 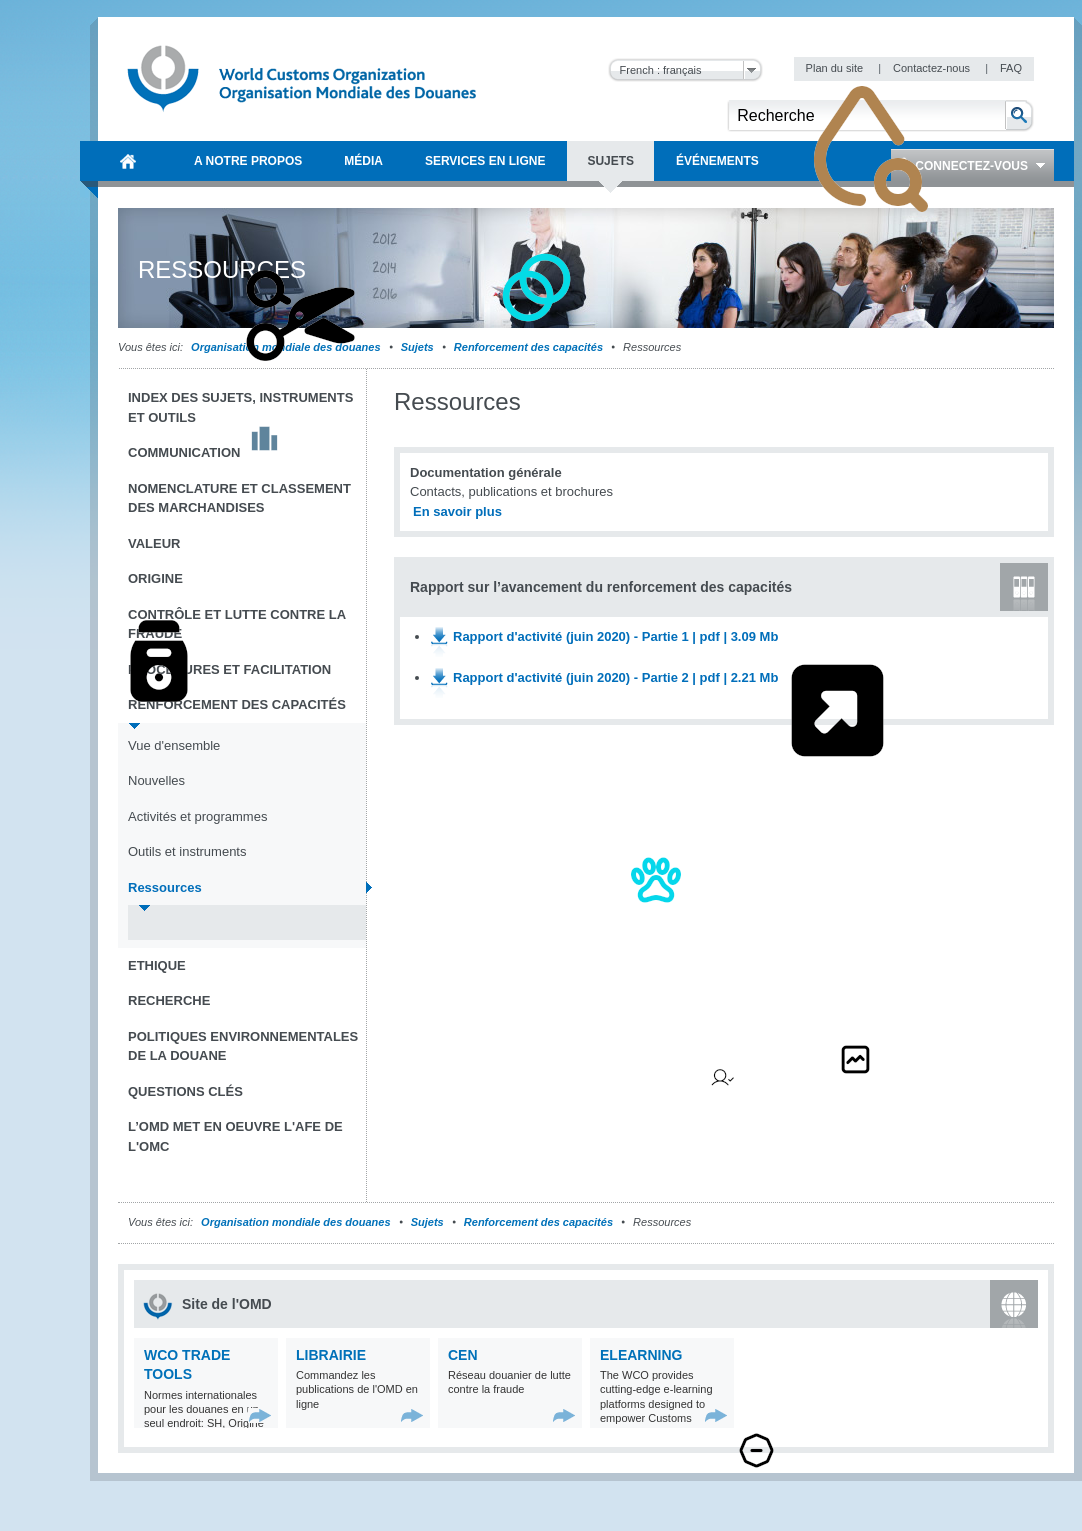 What do you see at coordinates (756, 1450) in the screenshot?
I see `remove or delete an item` at bounding box center [756, 1450].